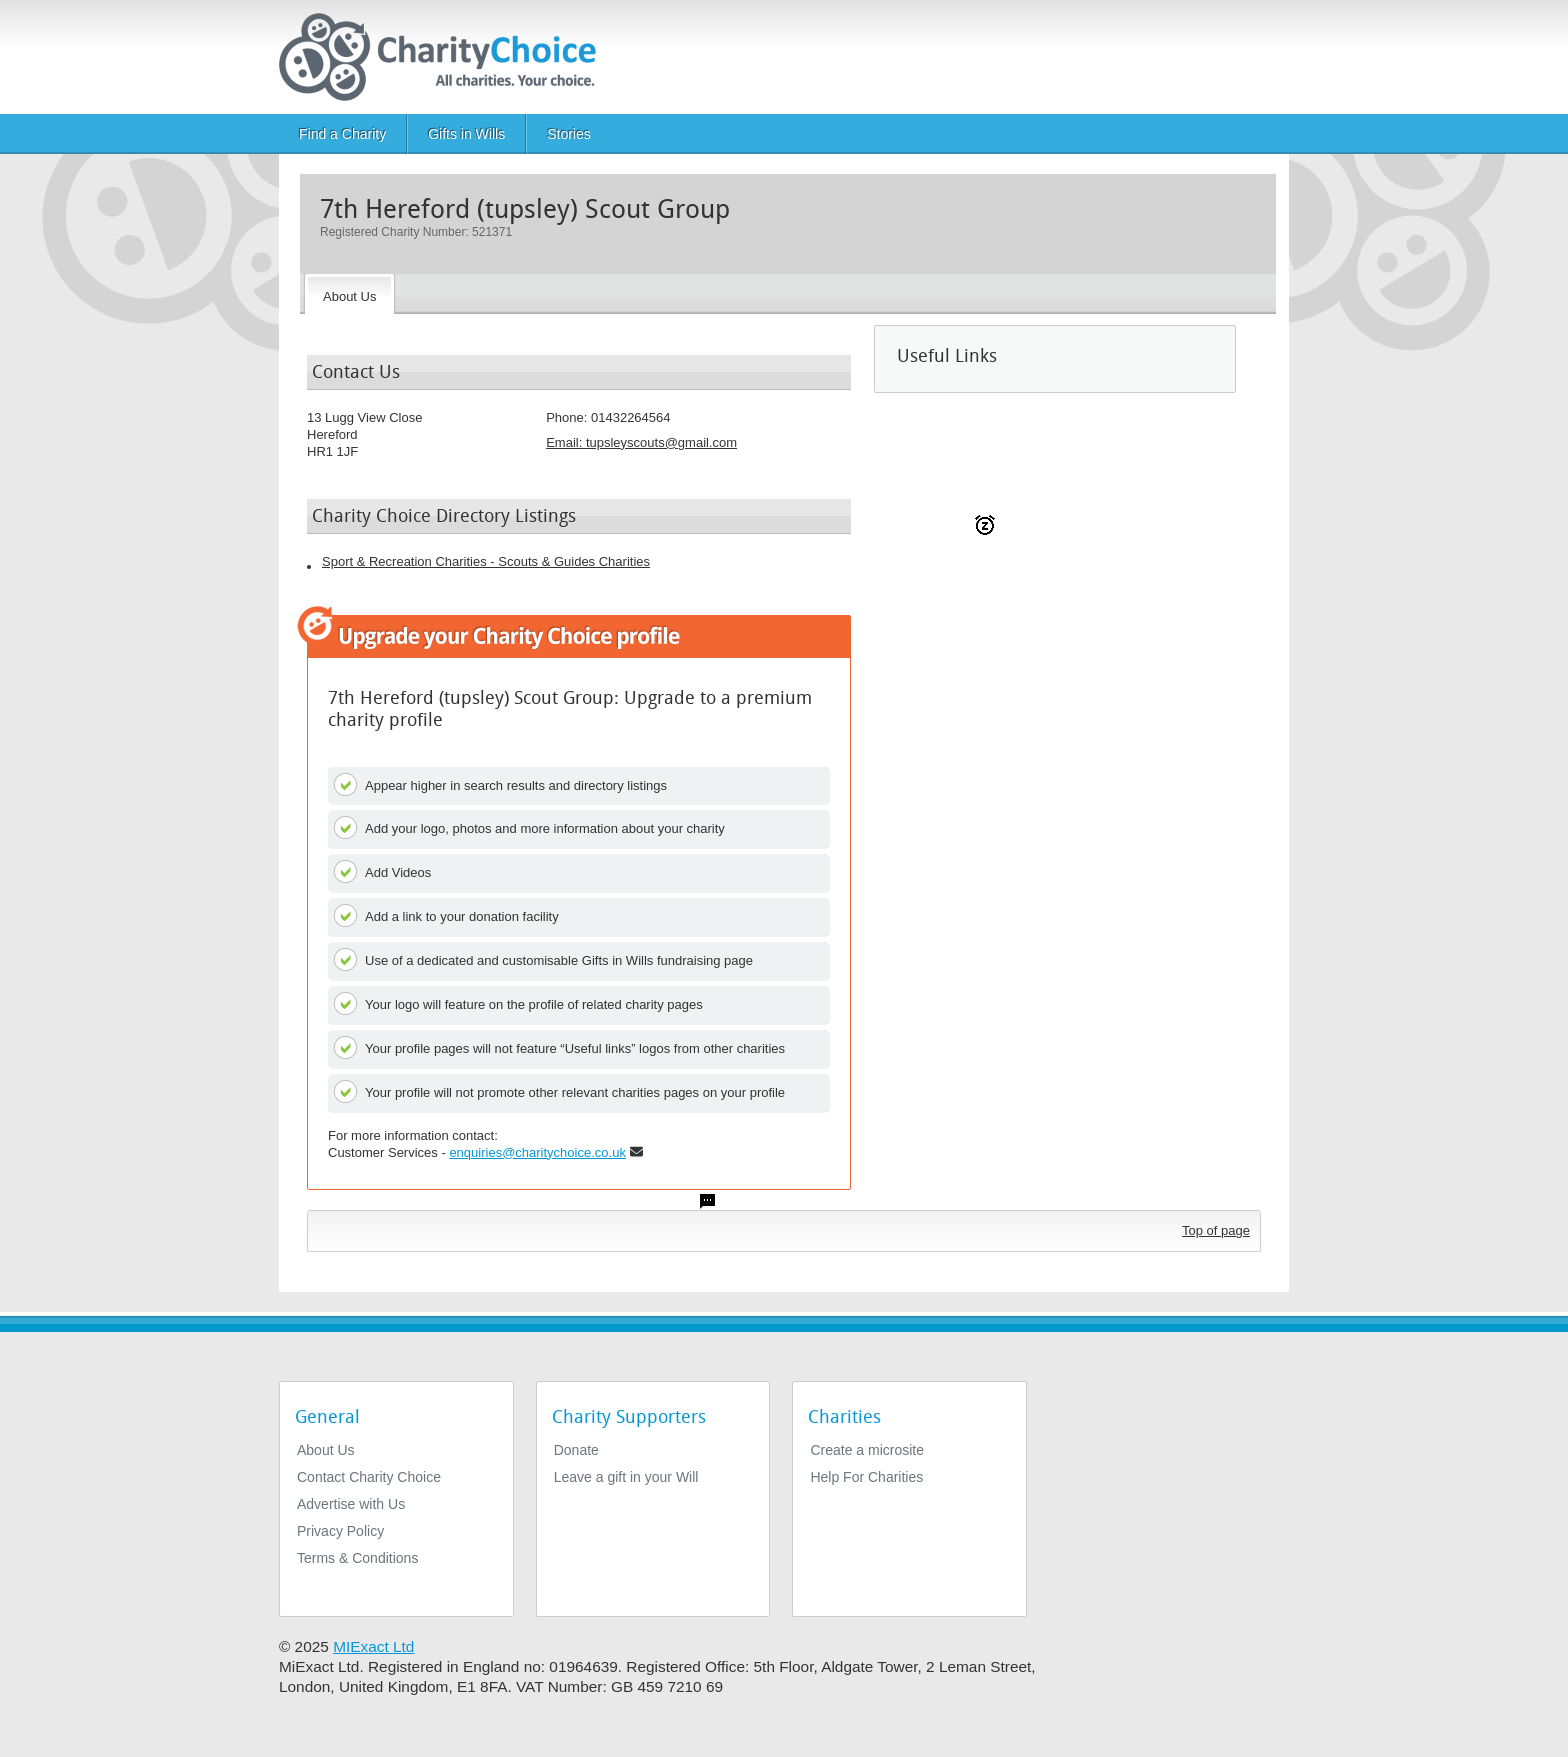 The width and height of the screenshot is (1568, 1757). What do you see at coordinates (985, 525) in the screenshot?
I see `snooze an alarm or reminder` at bounding box center [985, 525].